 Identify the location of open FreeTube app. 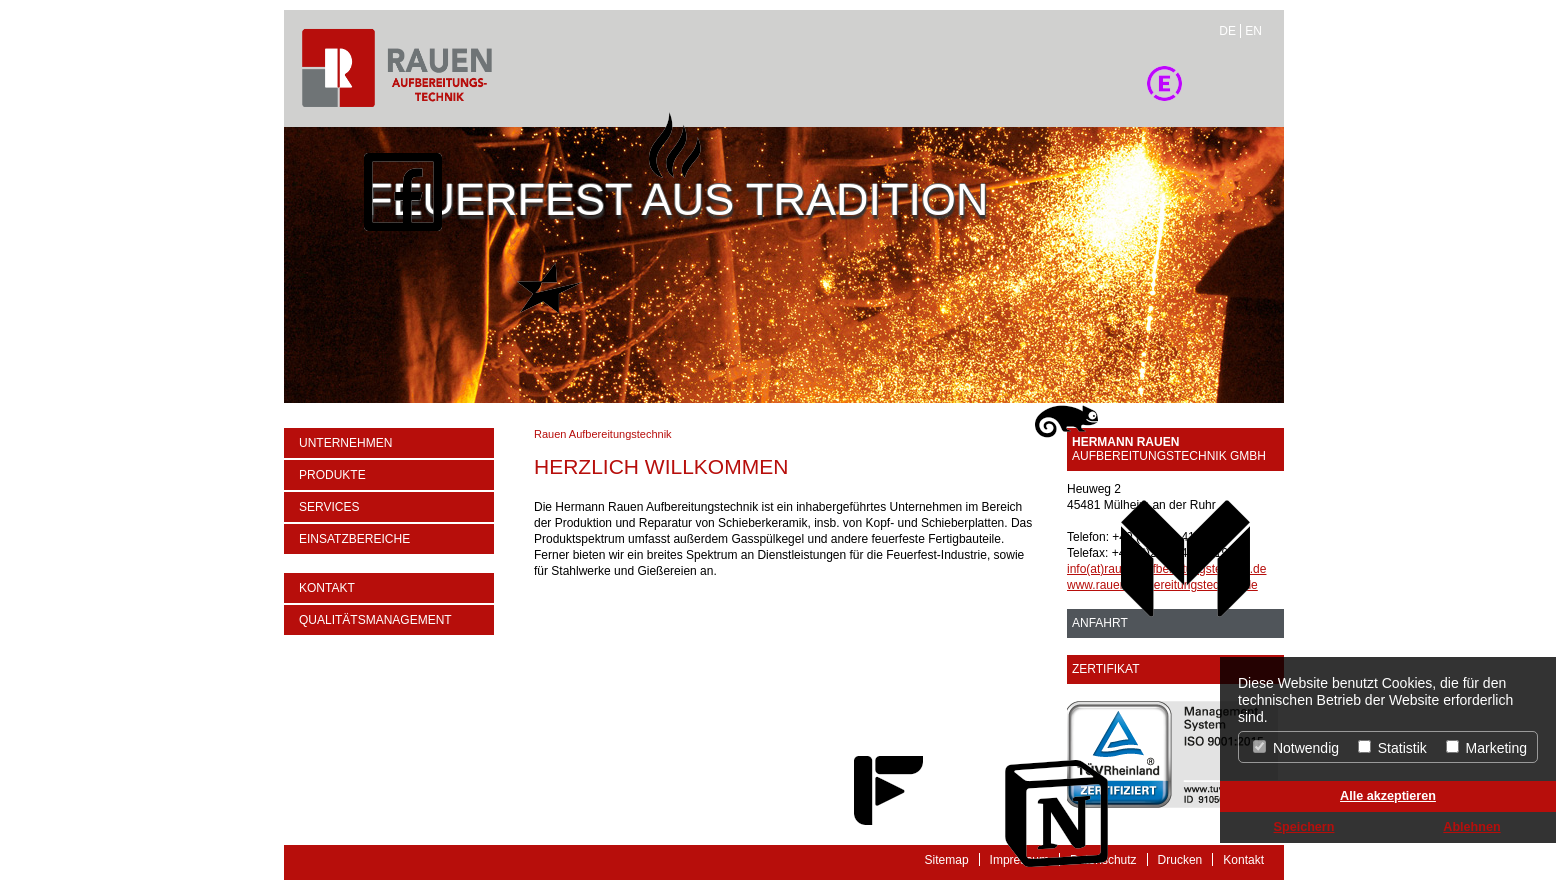
(888, 790).